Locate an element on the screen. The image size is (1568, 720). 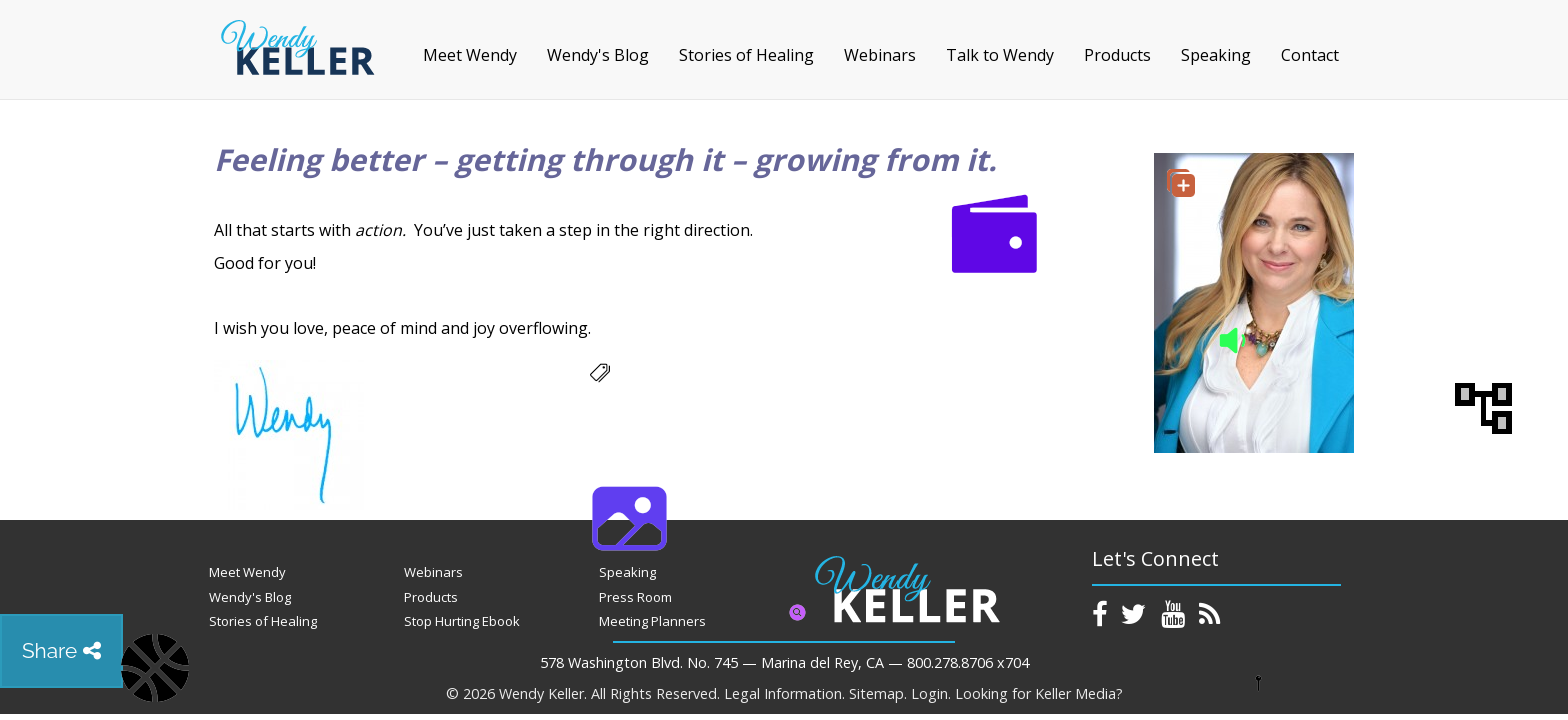
adjust volume to low level is located at coordinates (1232, 340).